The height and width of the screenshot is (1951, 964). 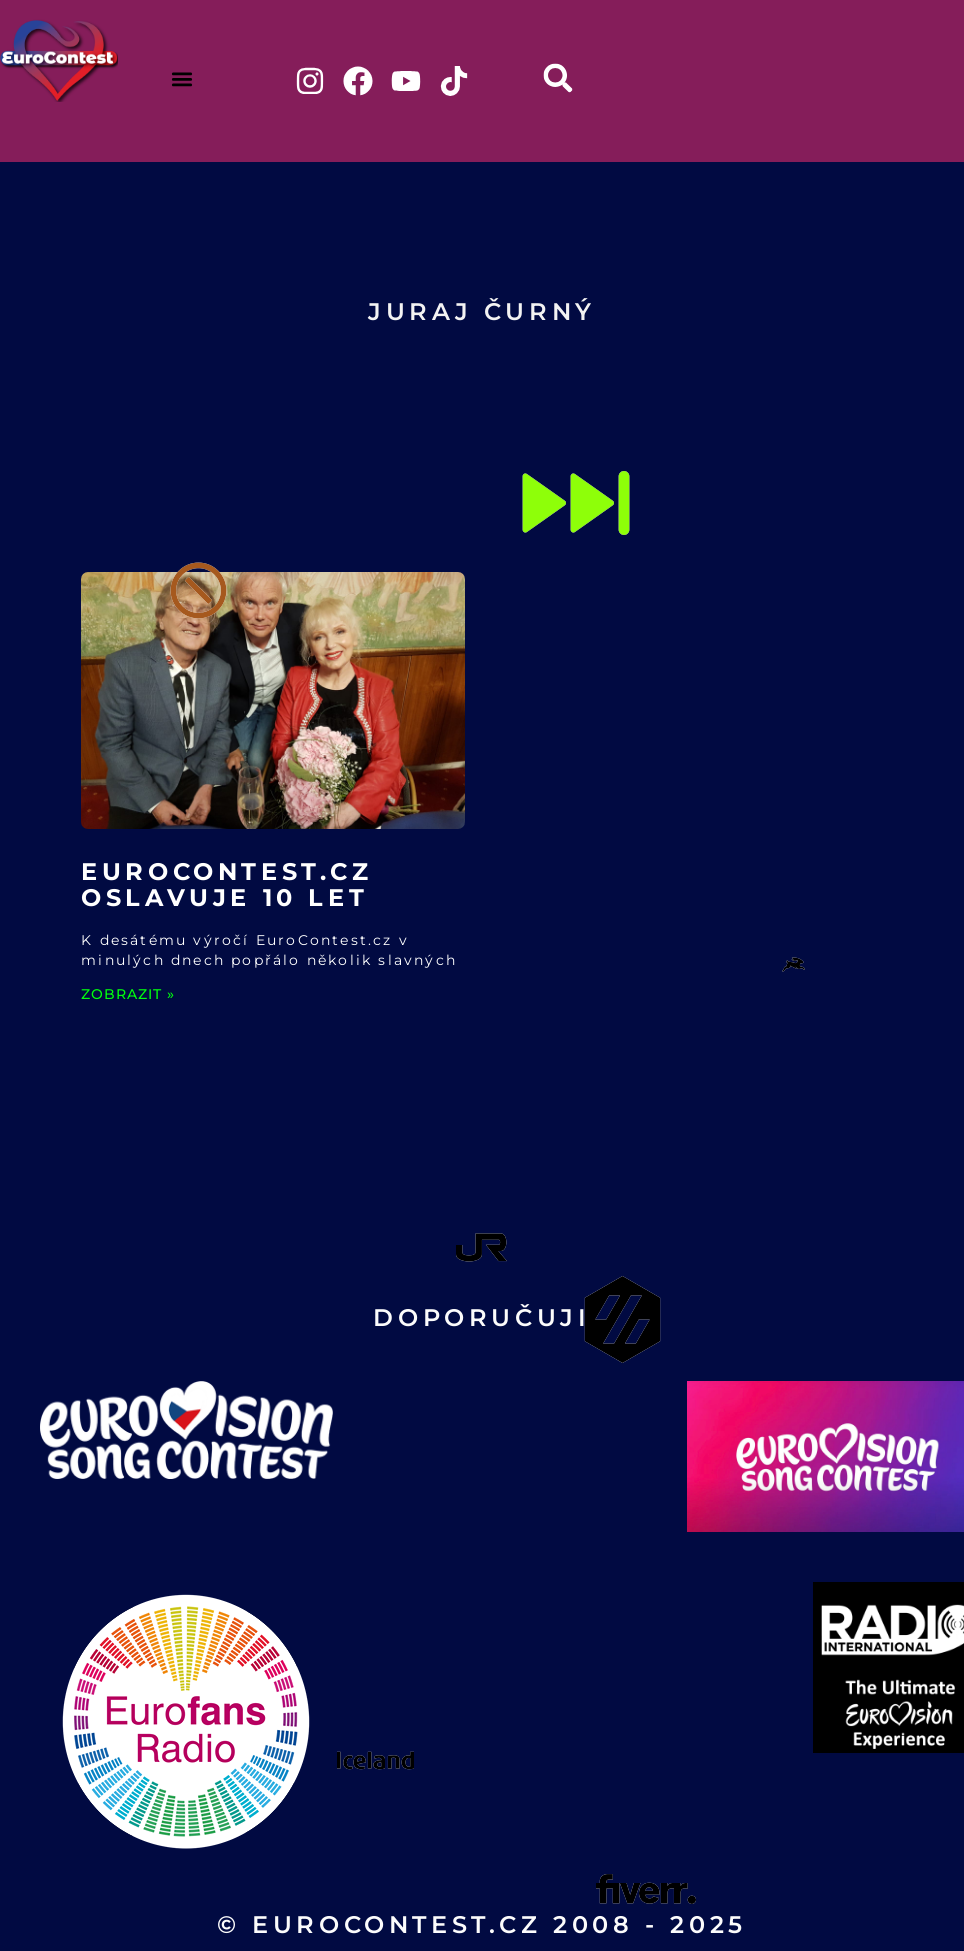 What do you see at coordinates (481, 1247) in the screenshot?
I see `JR Group company logo` at bounding box center [481, 1247].